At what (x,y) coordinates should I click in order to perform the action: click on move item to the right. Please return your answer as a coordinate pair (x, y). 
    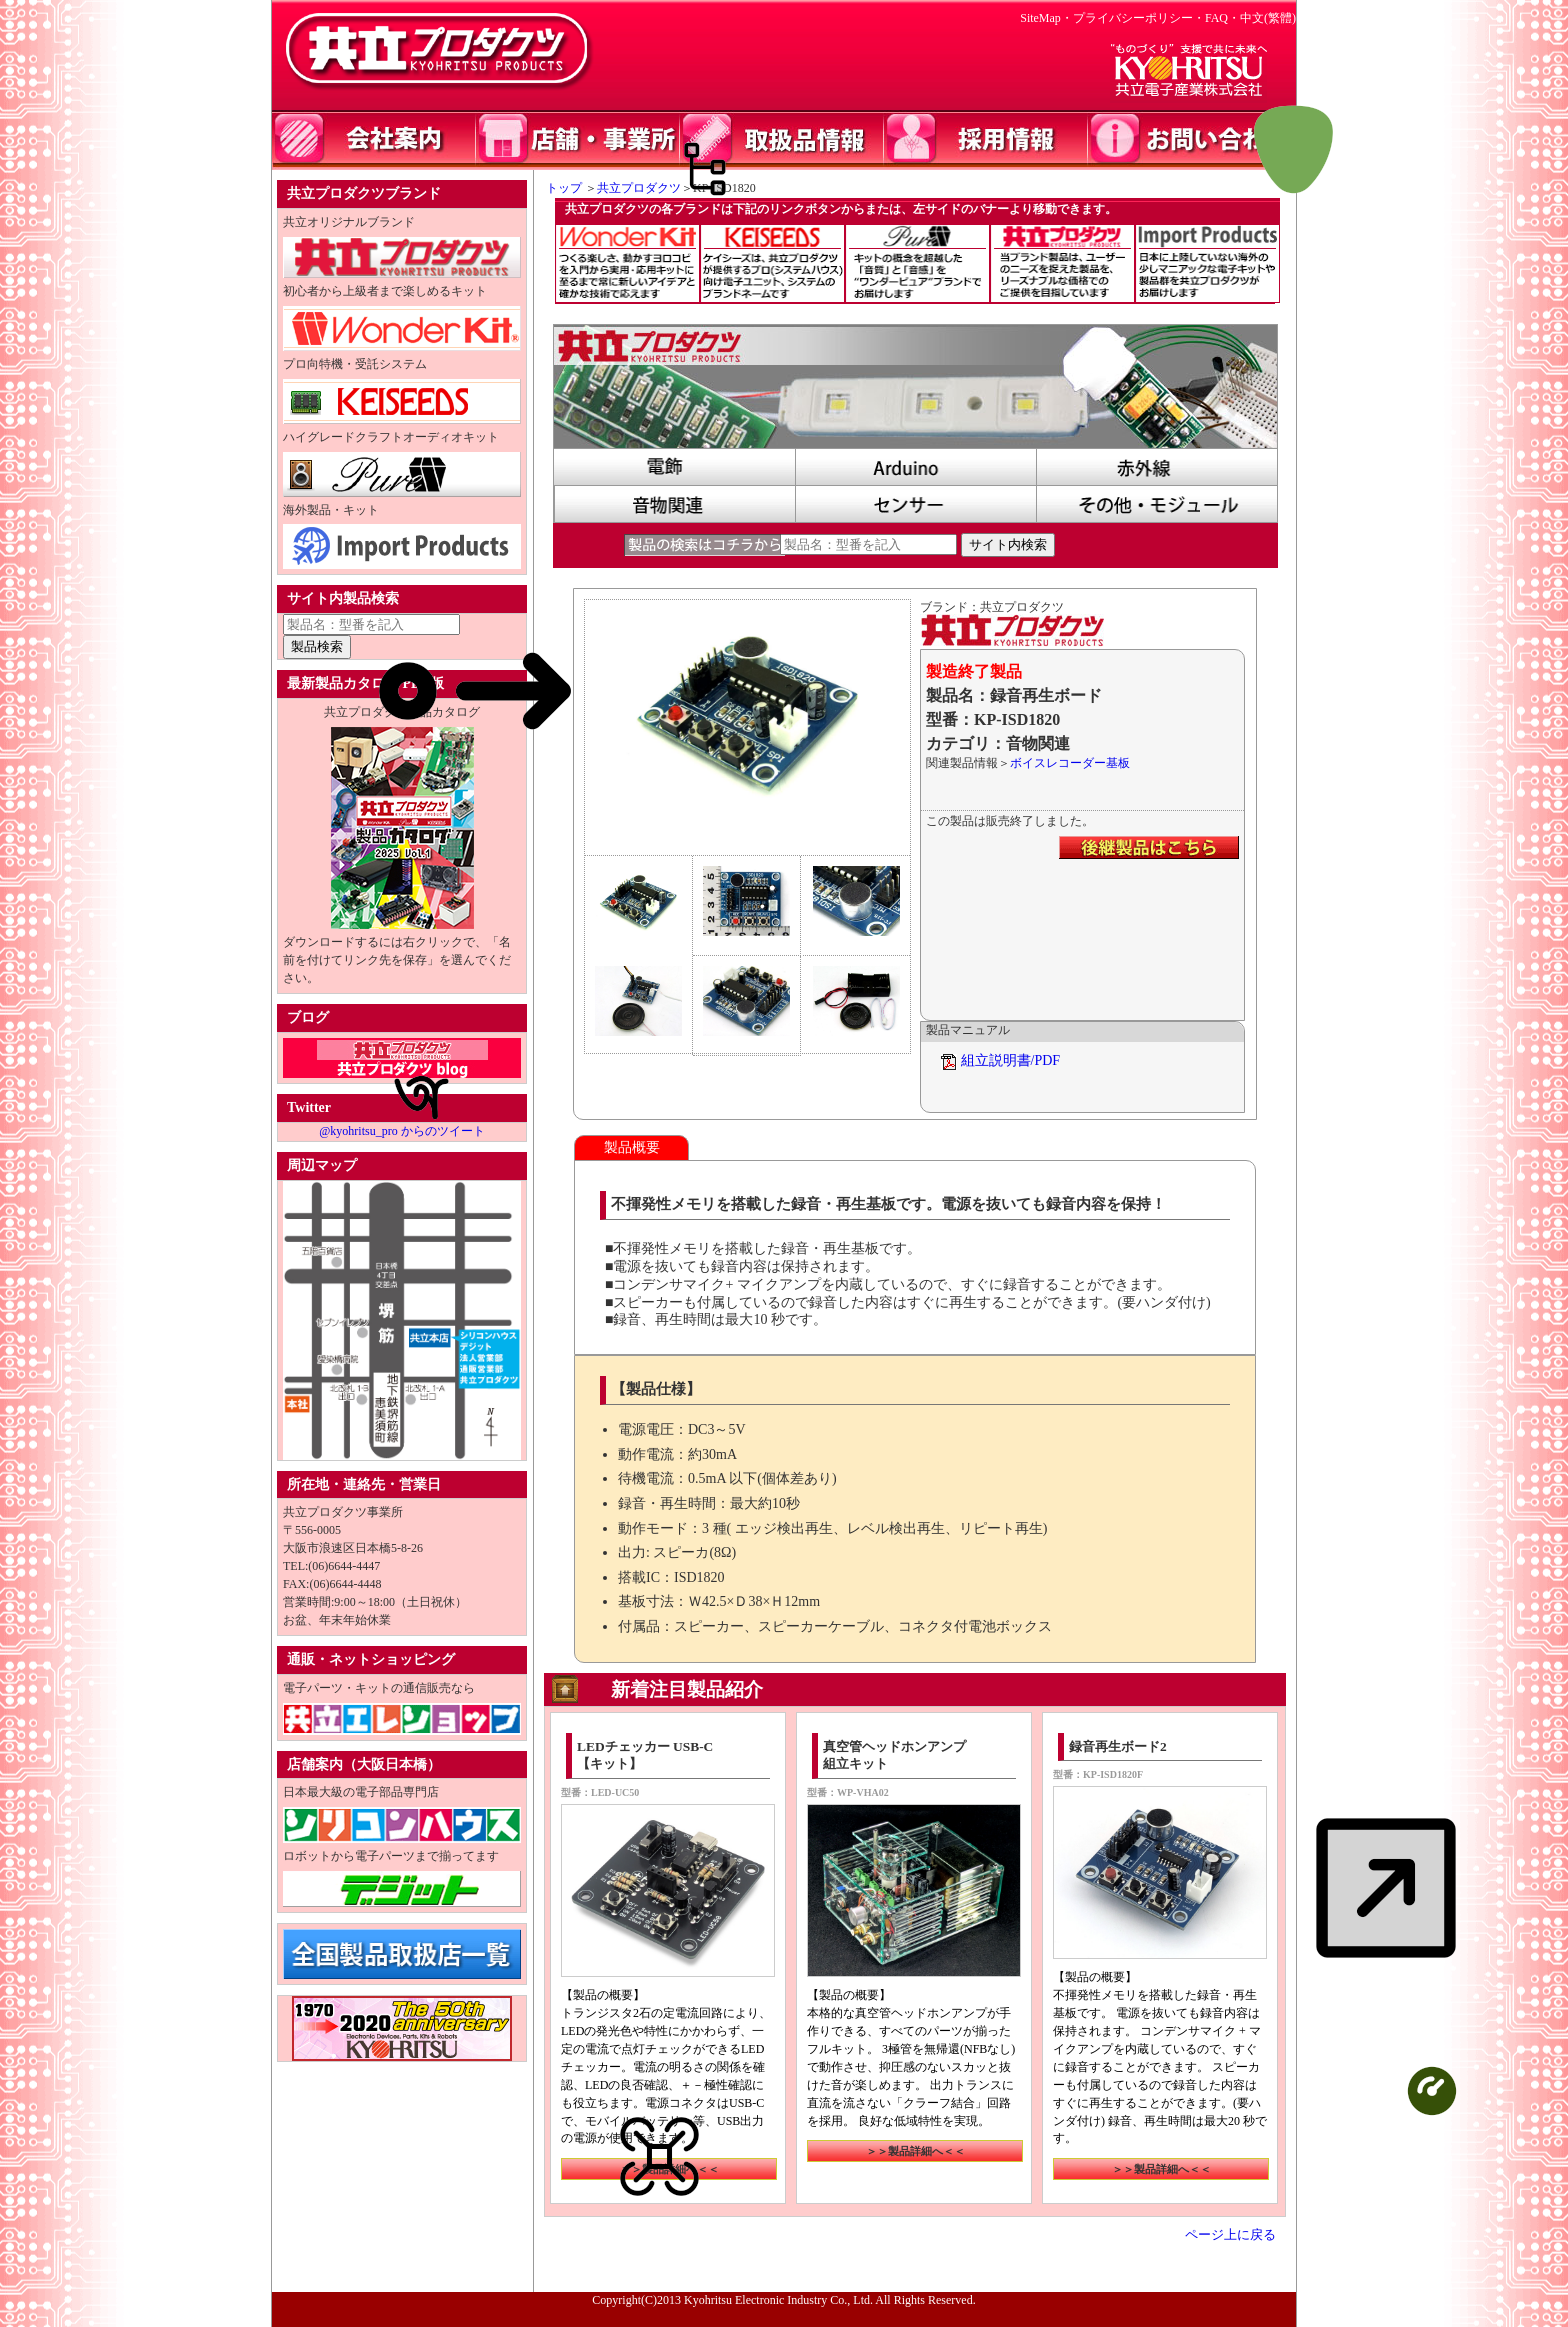
    Looking at the image, I should click on (475, 691).